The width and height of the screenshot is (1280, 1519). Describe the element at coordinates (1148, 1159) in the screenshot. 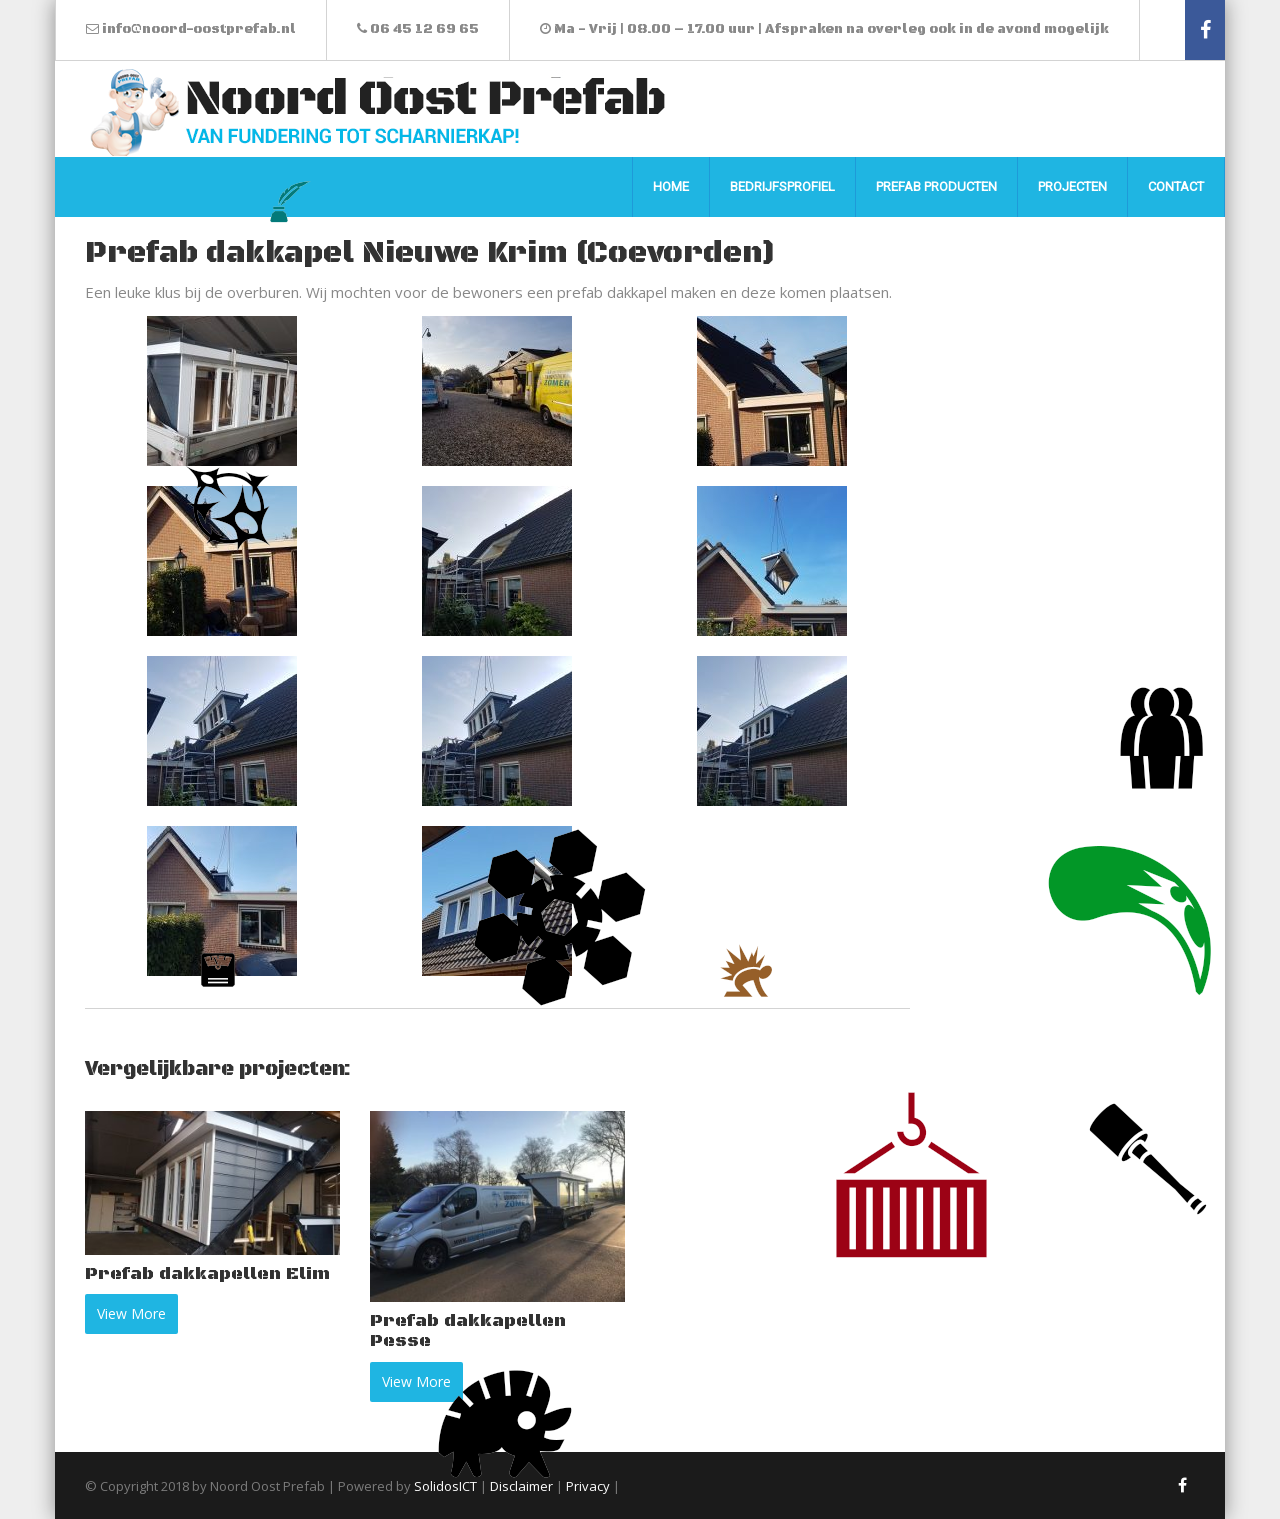

I see `equip stick grenade weapon` at that location.